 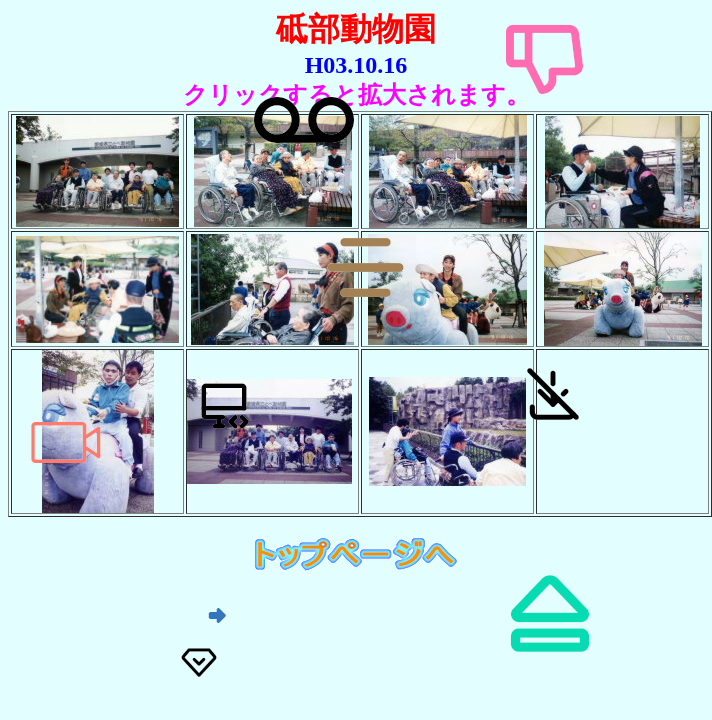 I want to click on navigate to the next item or page, so click(x=217, y=615).